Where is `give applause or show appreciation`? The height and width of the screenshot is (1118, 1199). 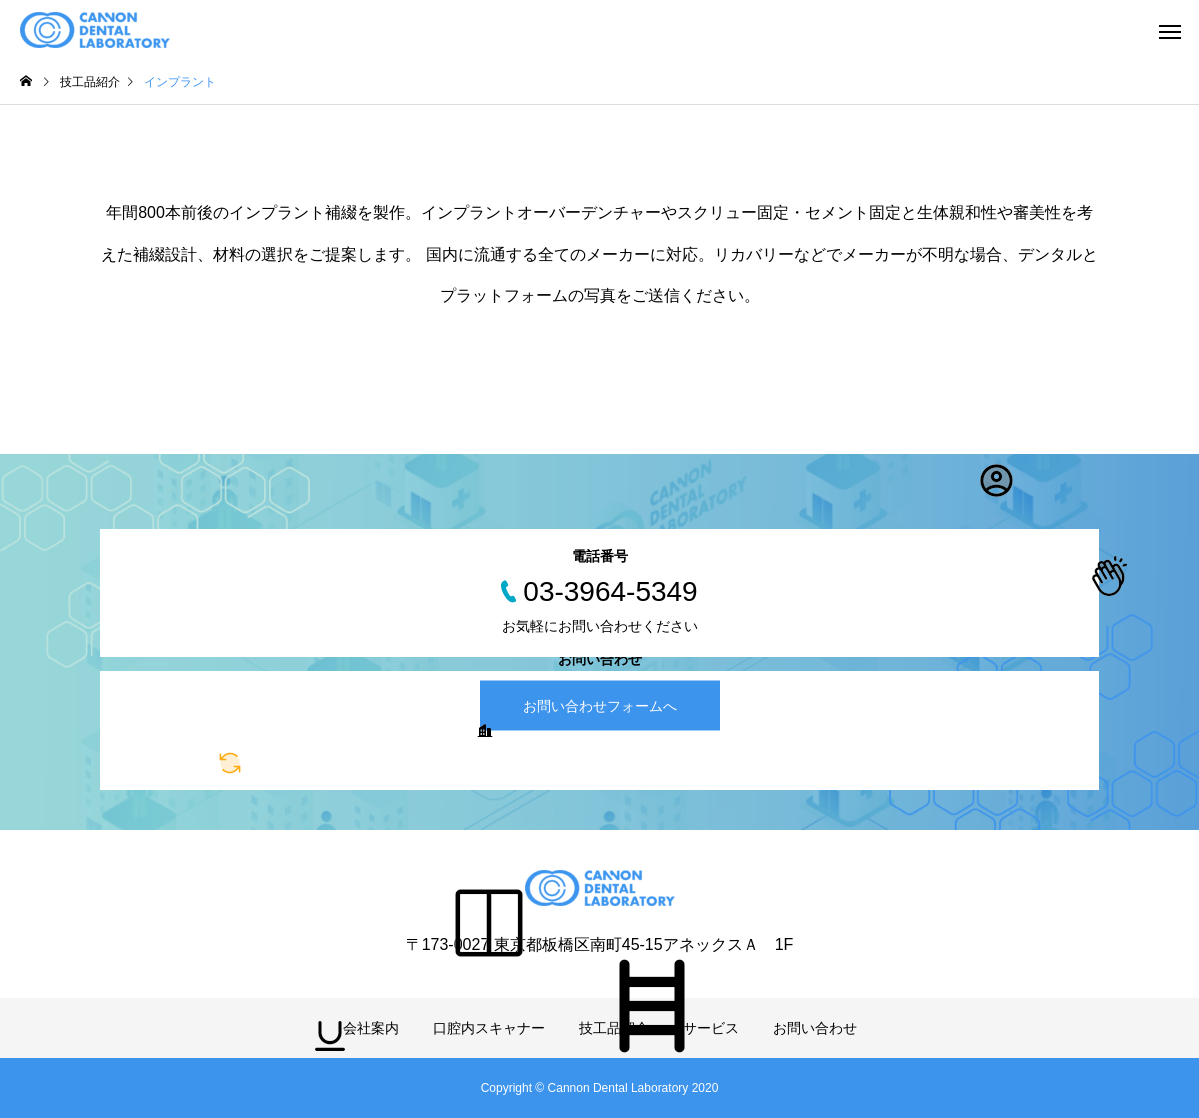 give applause or show appreciation is located at coordinates (1109, 576).